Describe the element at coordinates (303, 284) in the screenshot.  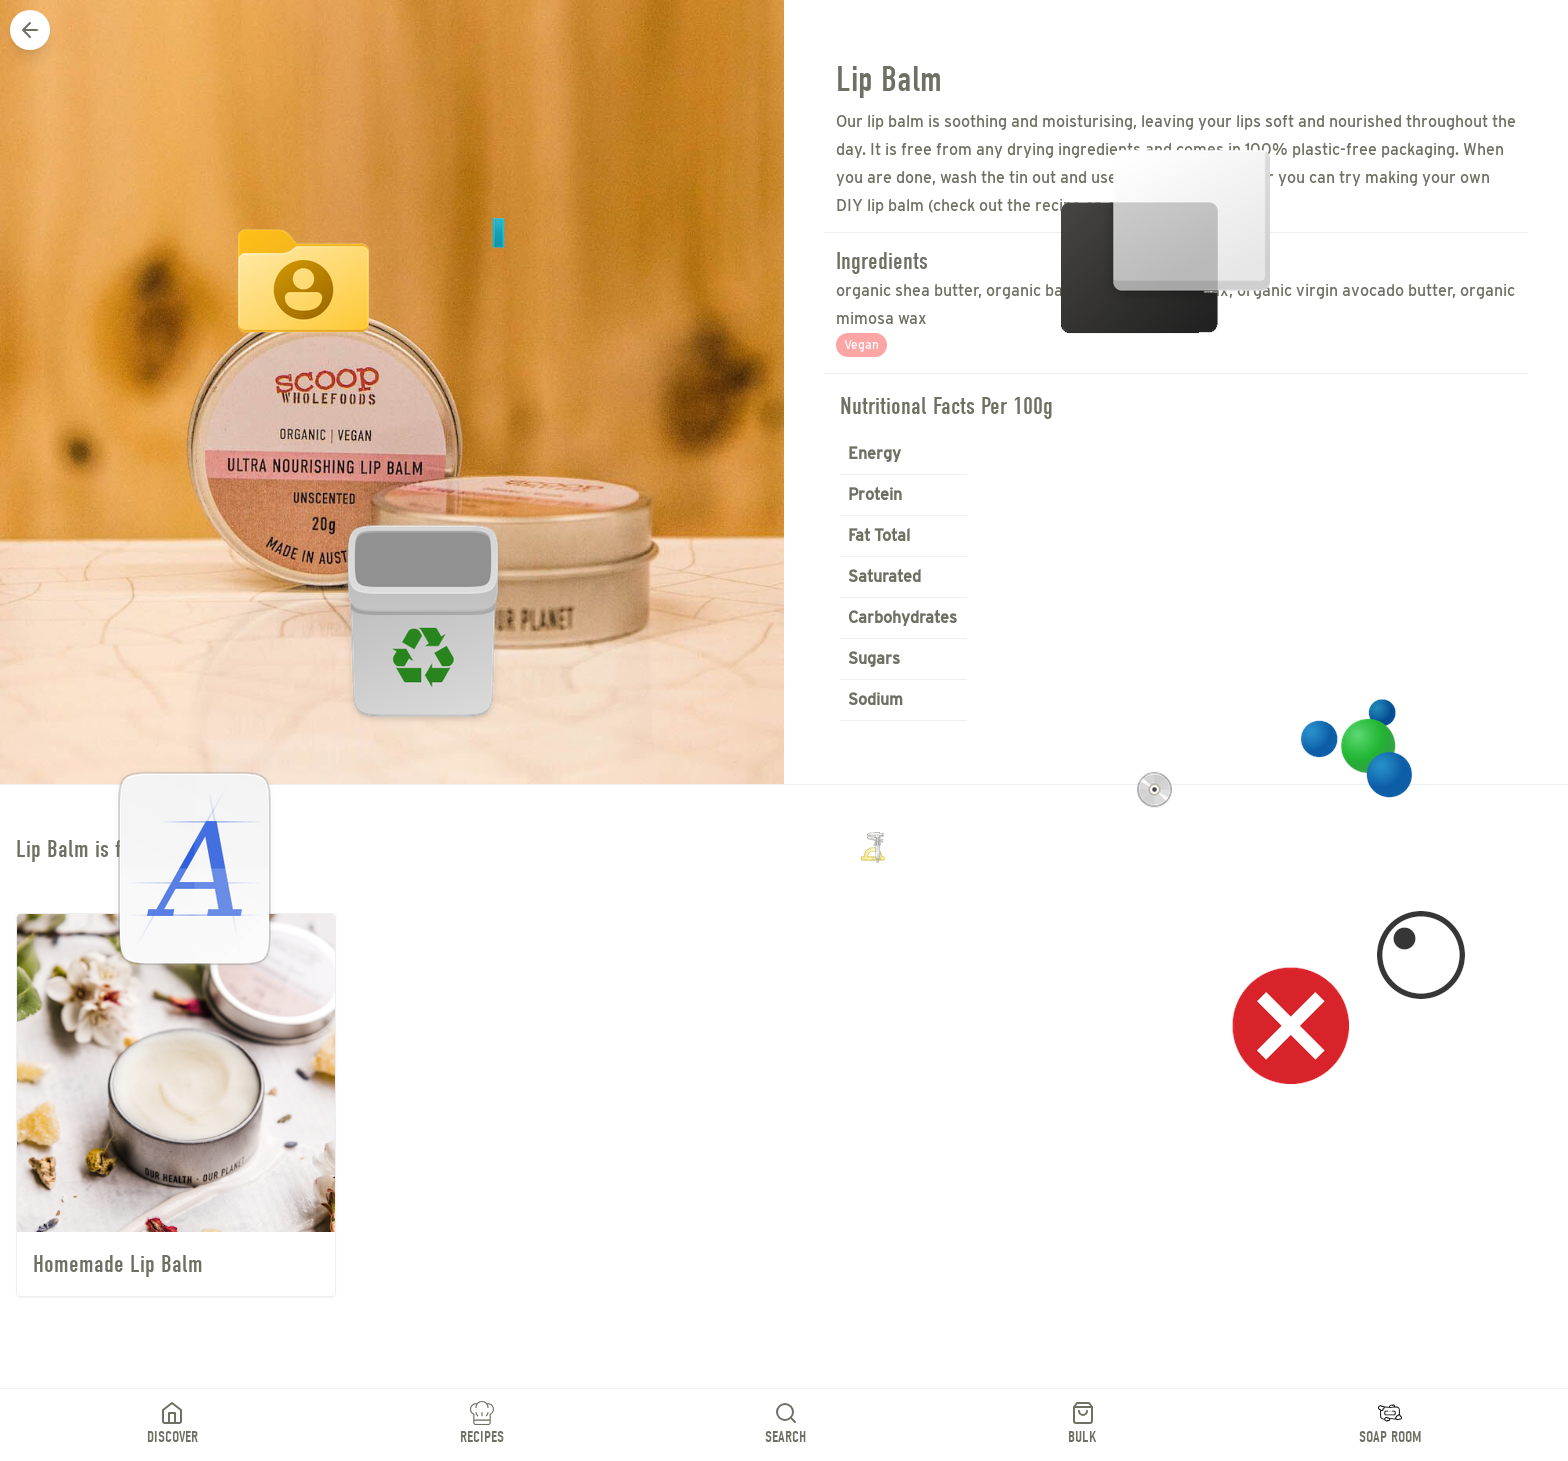
I see `open your contacts folder` at that location.